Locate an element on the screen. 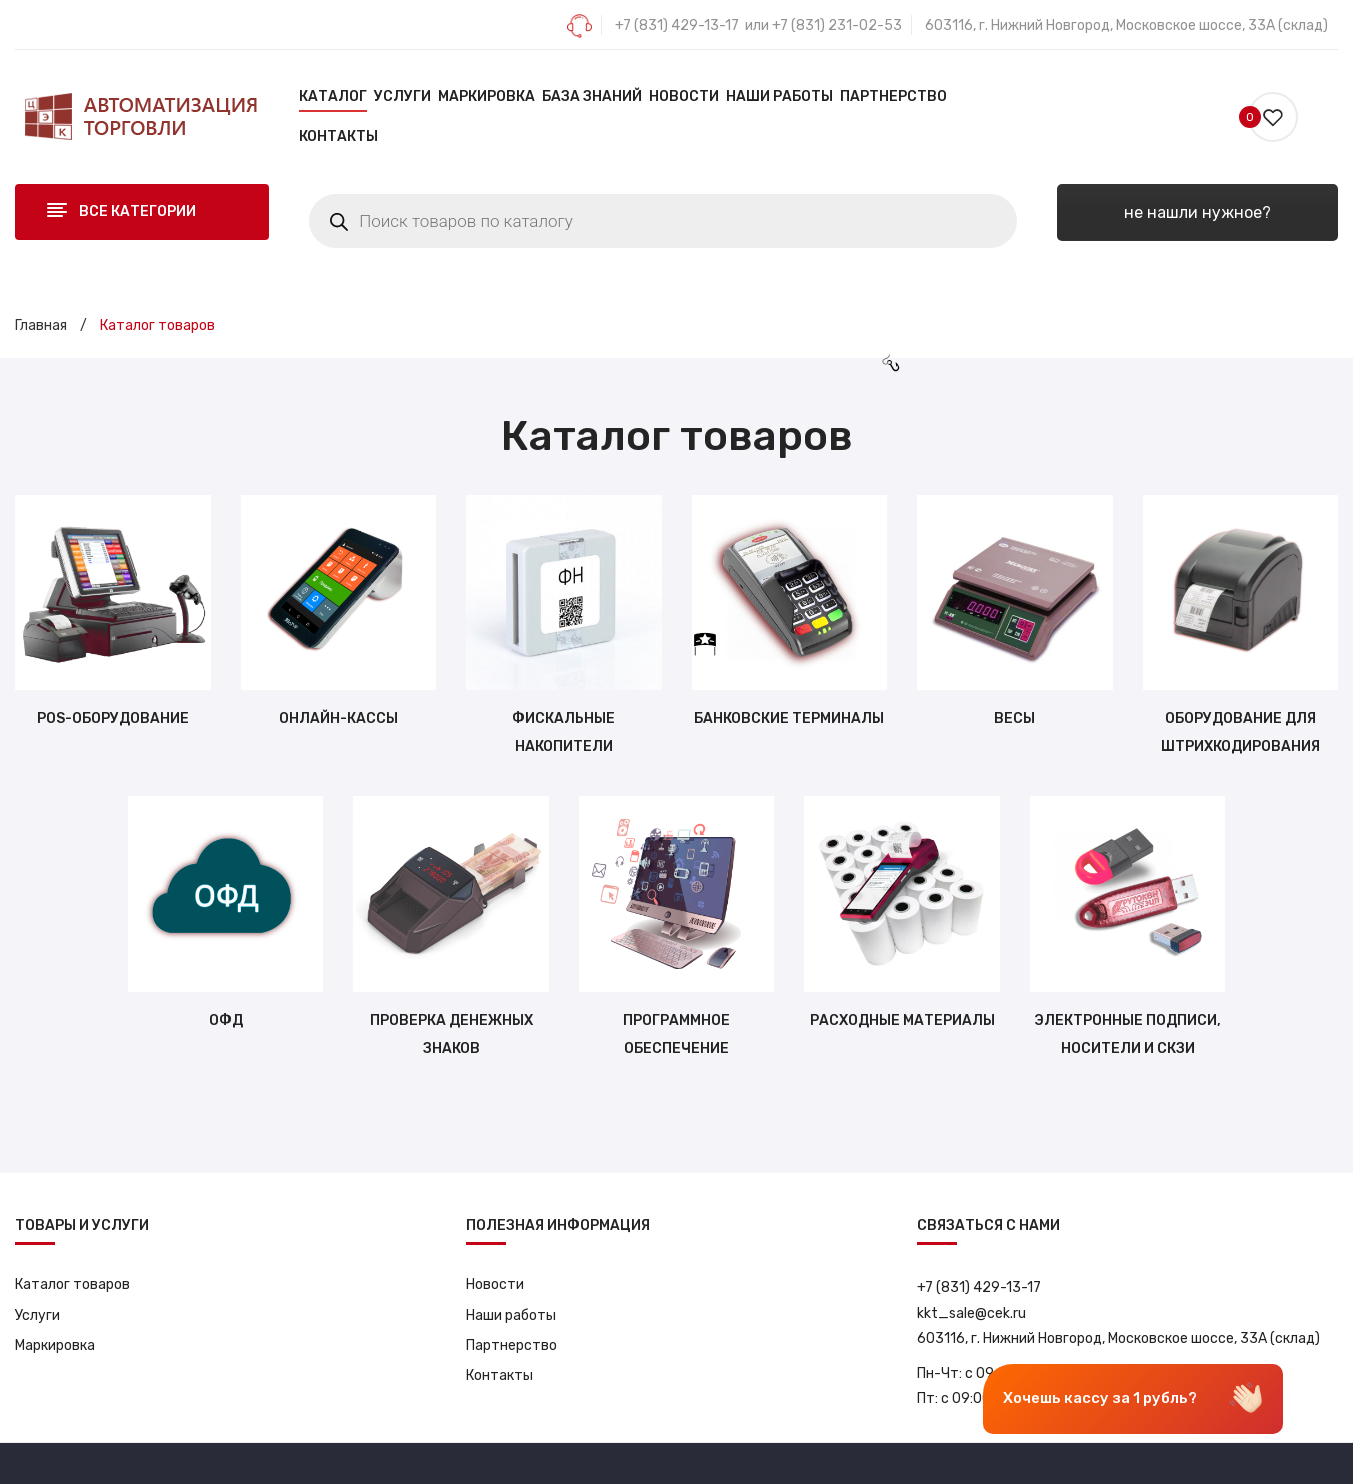 This screenshot has height=1484, width=1353. access fishing mini-game or activity is located at coordinates (891, 363).